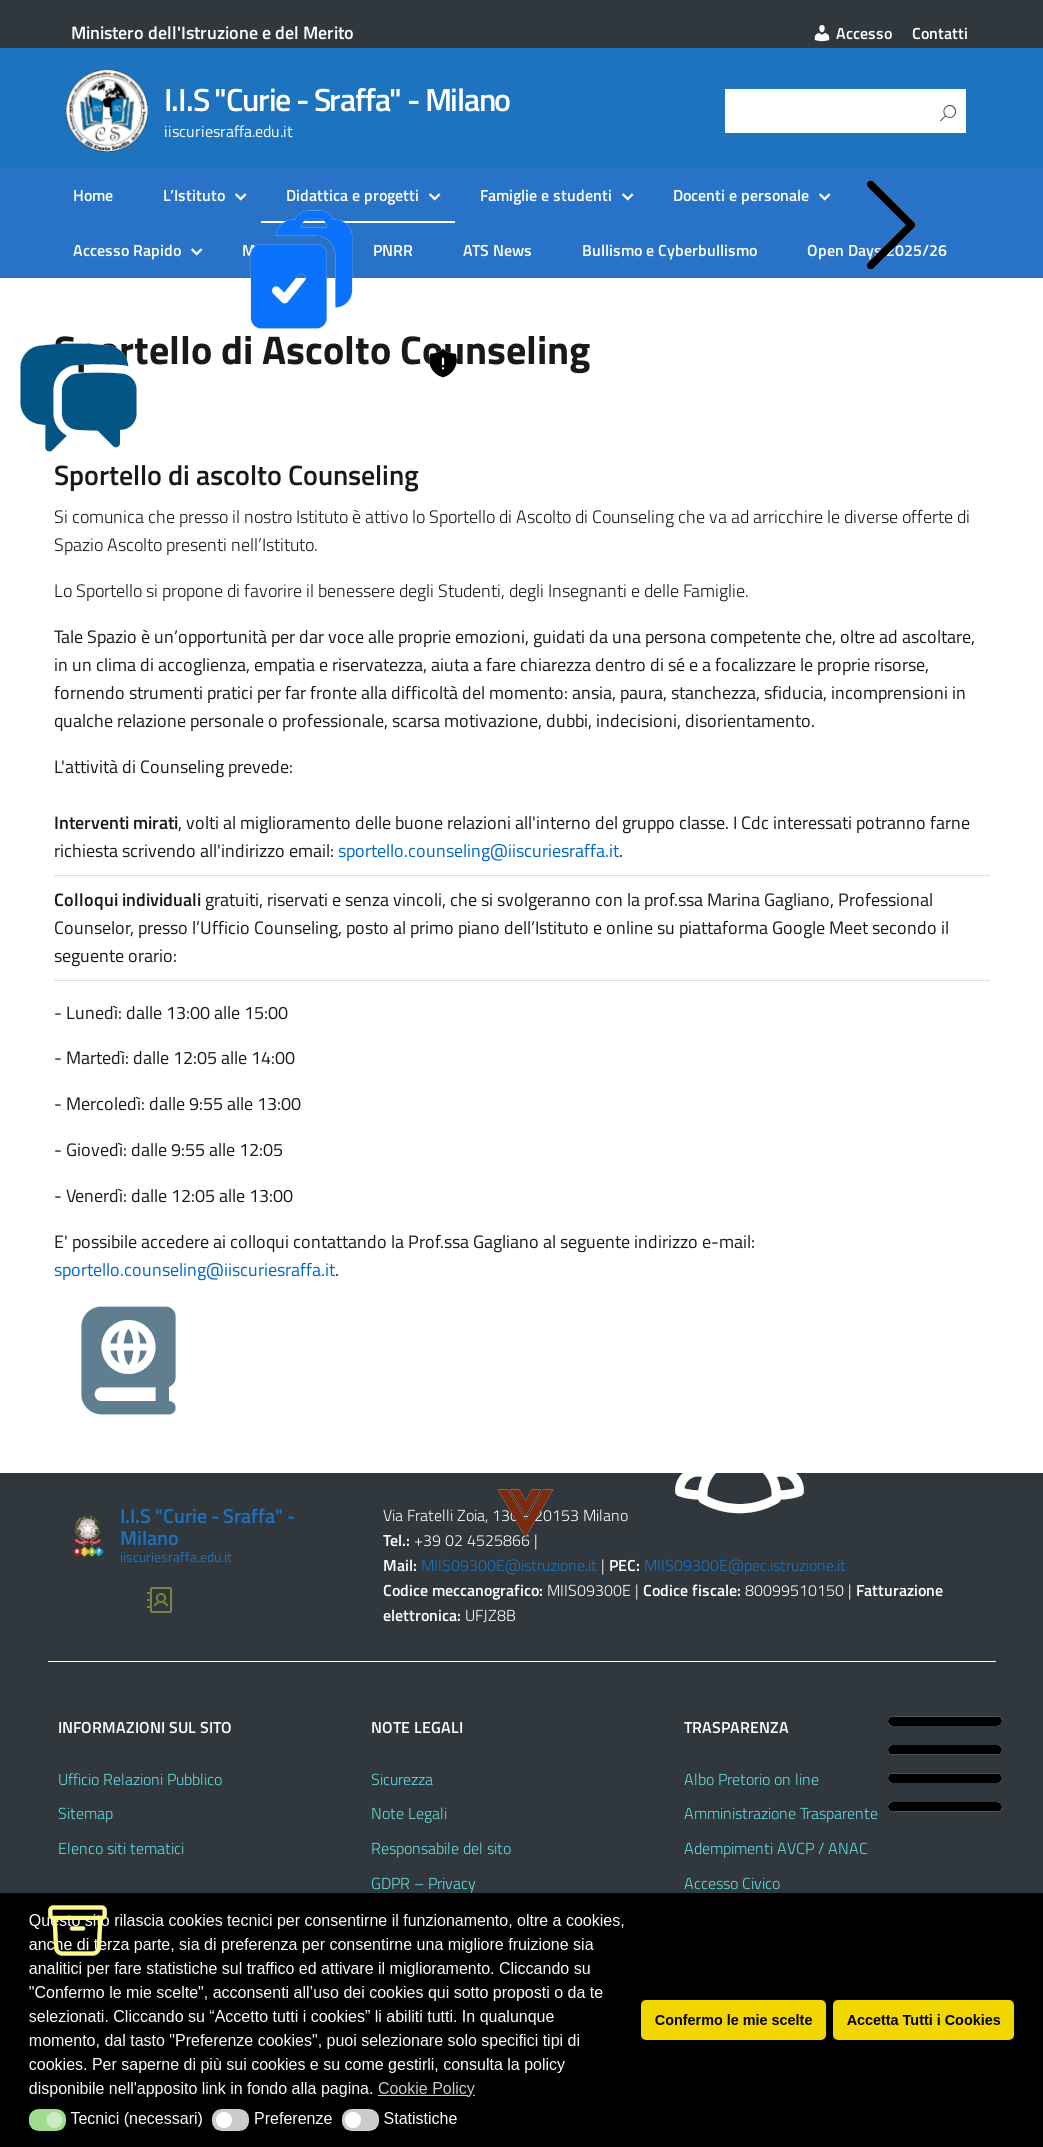 The image size is (1043, 2147). I want to click on access archived items, so click(77, 1930).